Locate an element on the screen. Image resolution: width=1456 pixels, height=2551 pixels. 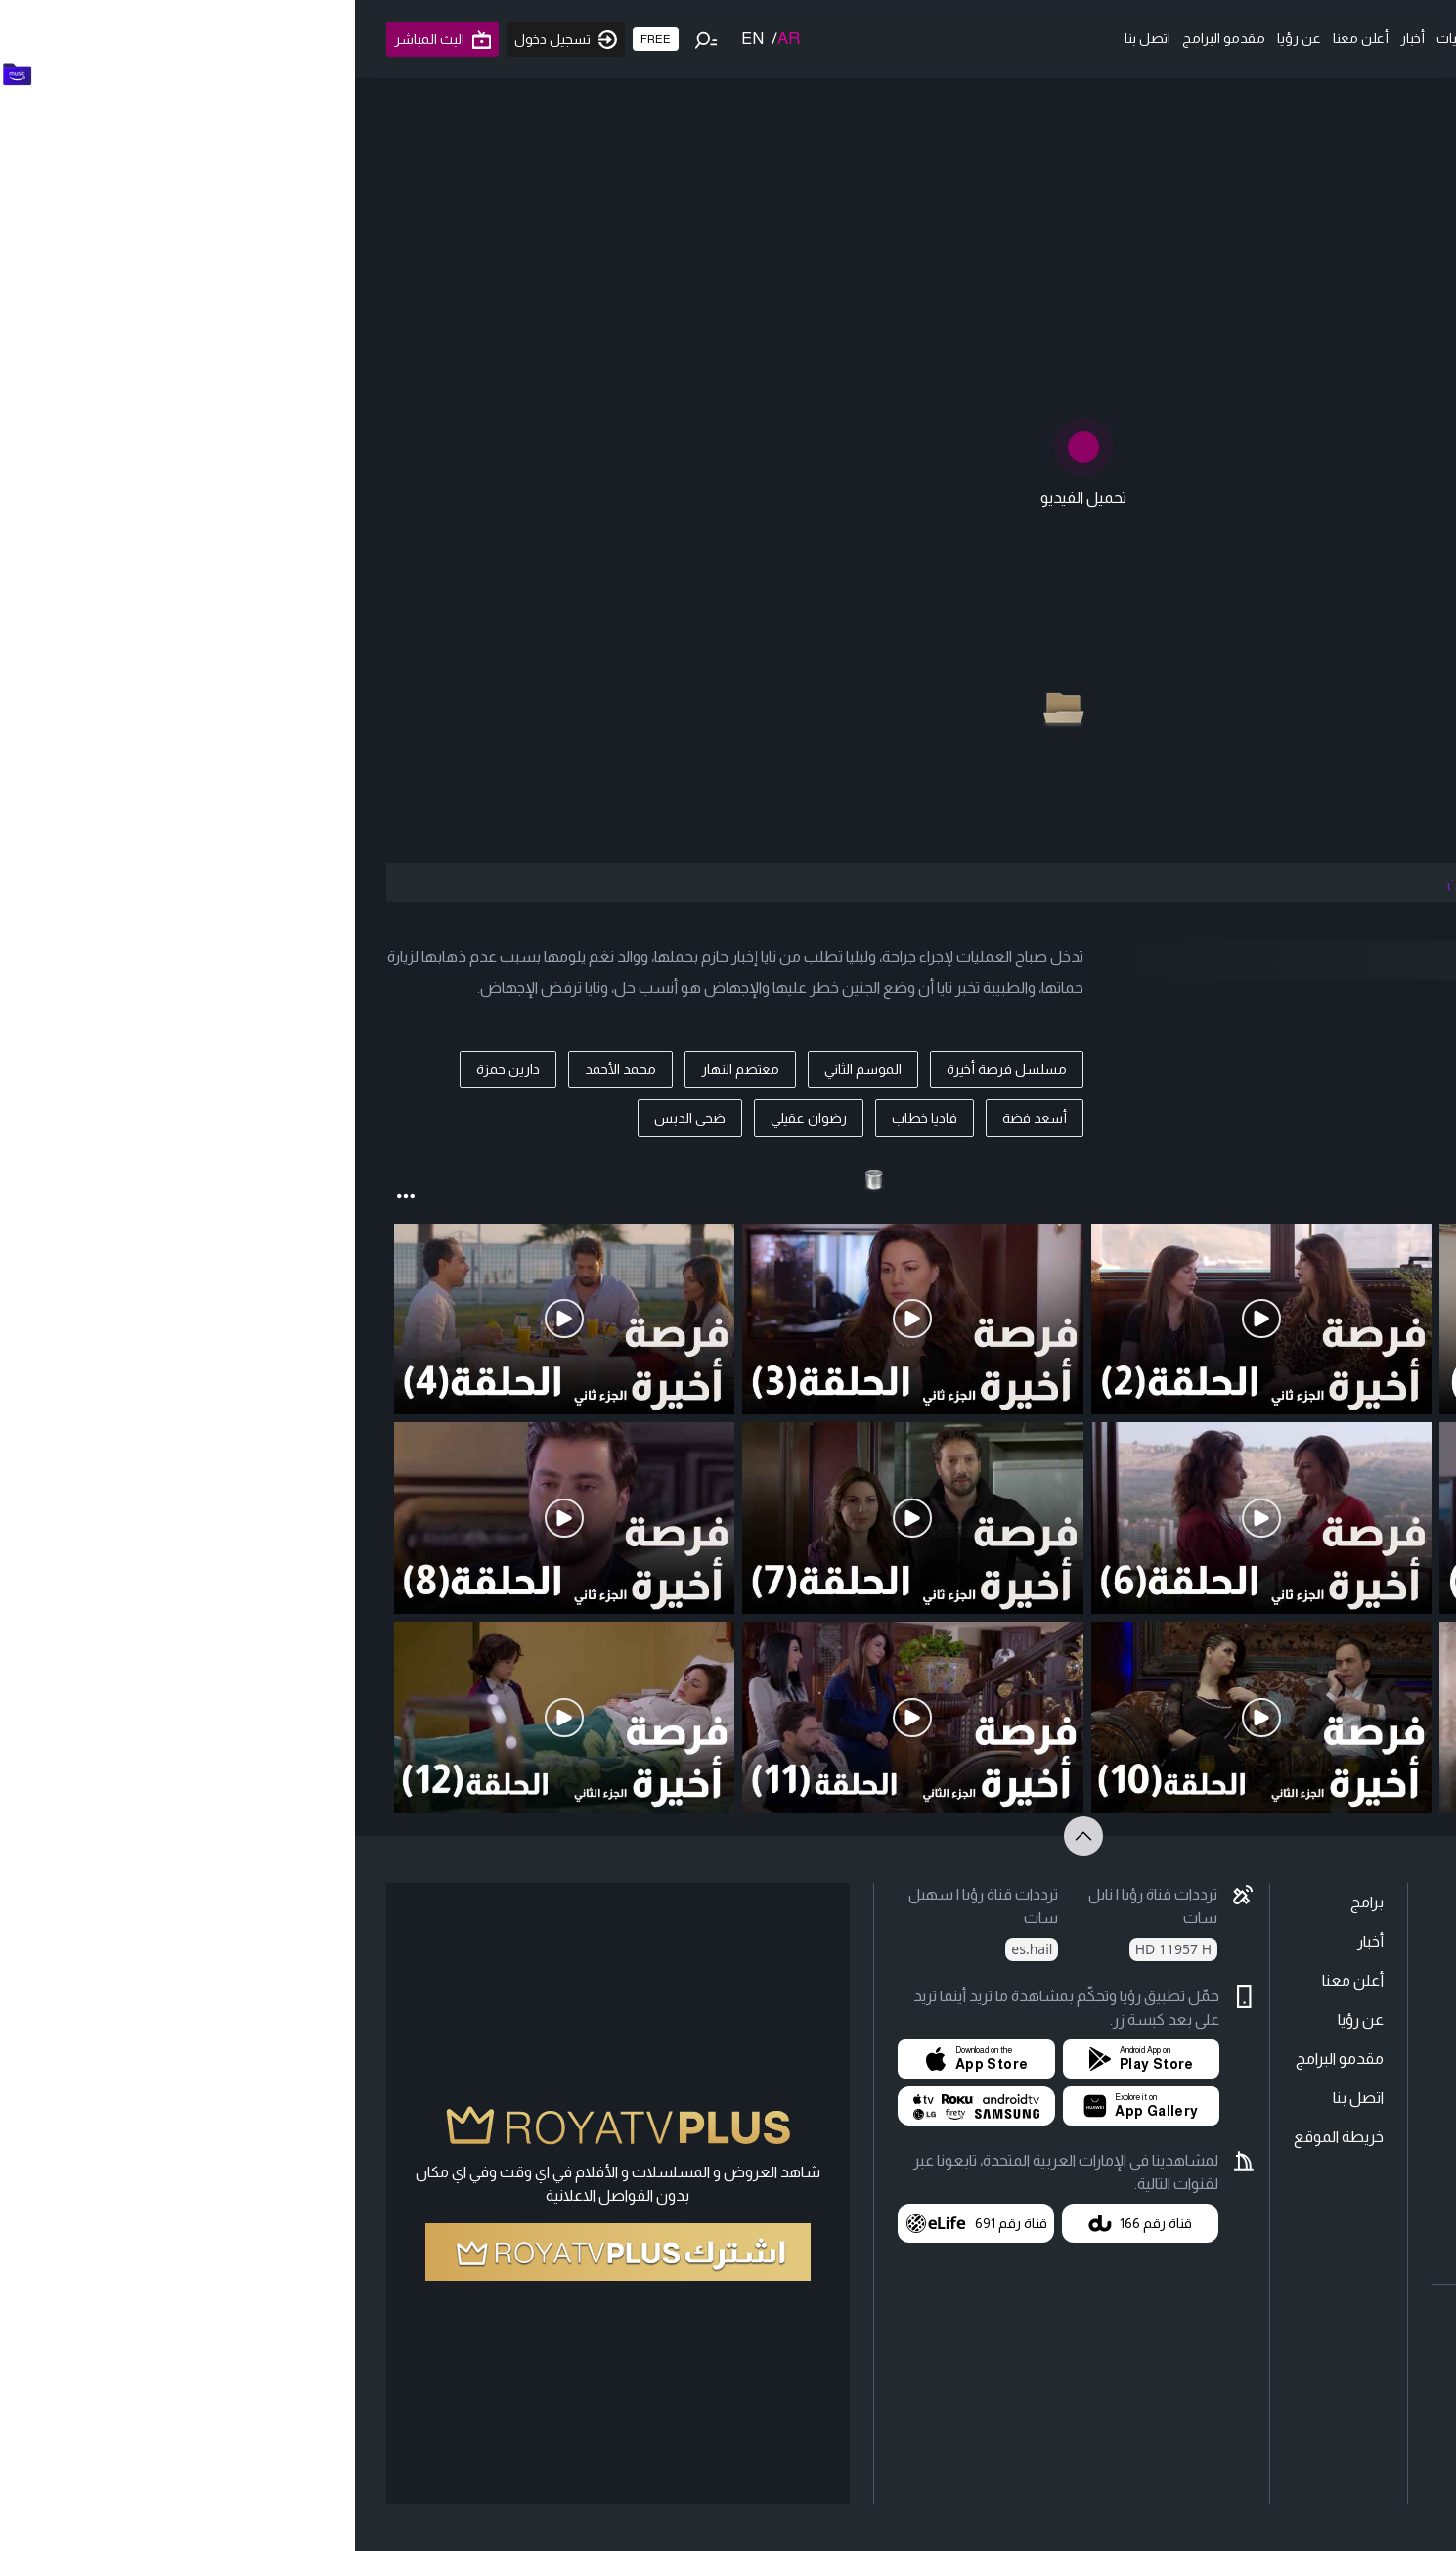
open folder containing amazon music files is located at coordinates (17, 74).